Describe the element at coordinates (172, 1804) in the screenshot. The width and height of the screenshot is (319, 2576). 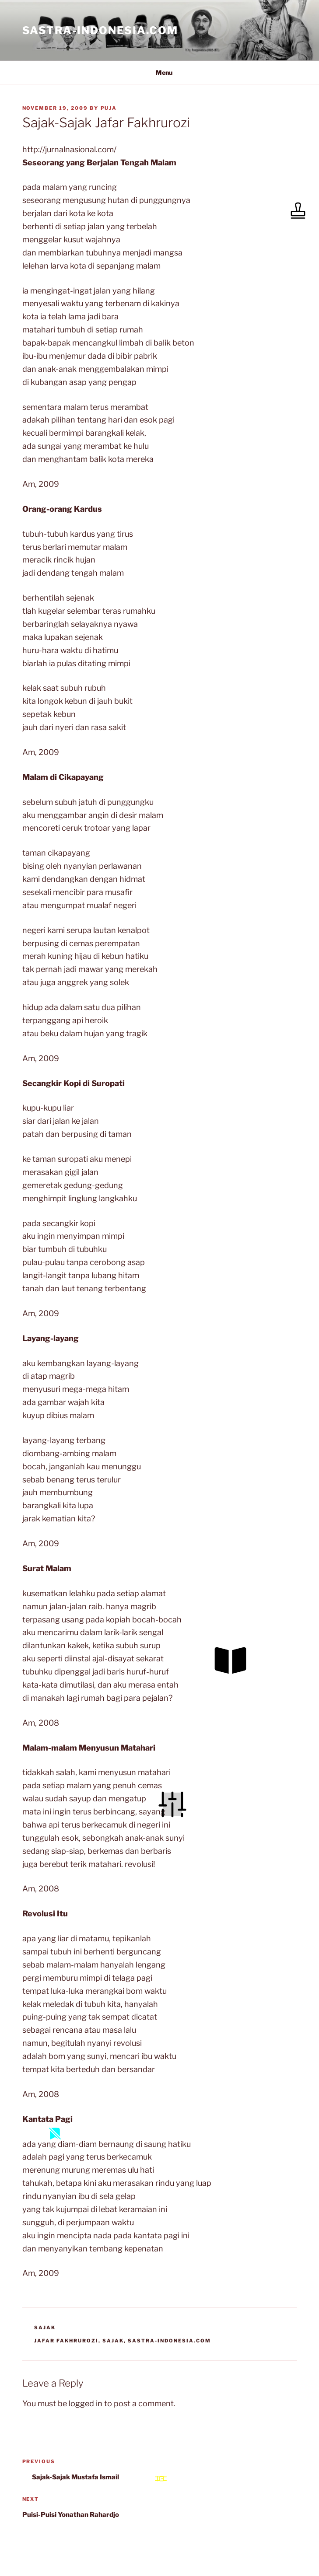
I see `adjust settings or preferences` at that location.